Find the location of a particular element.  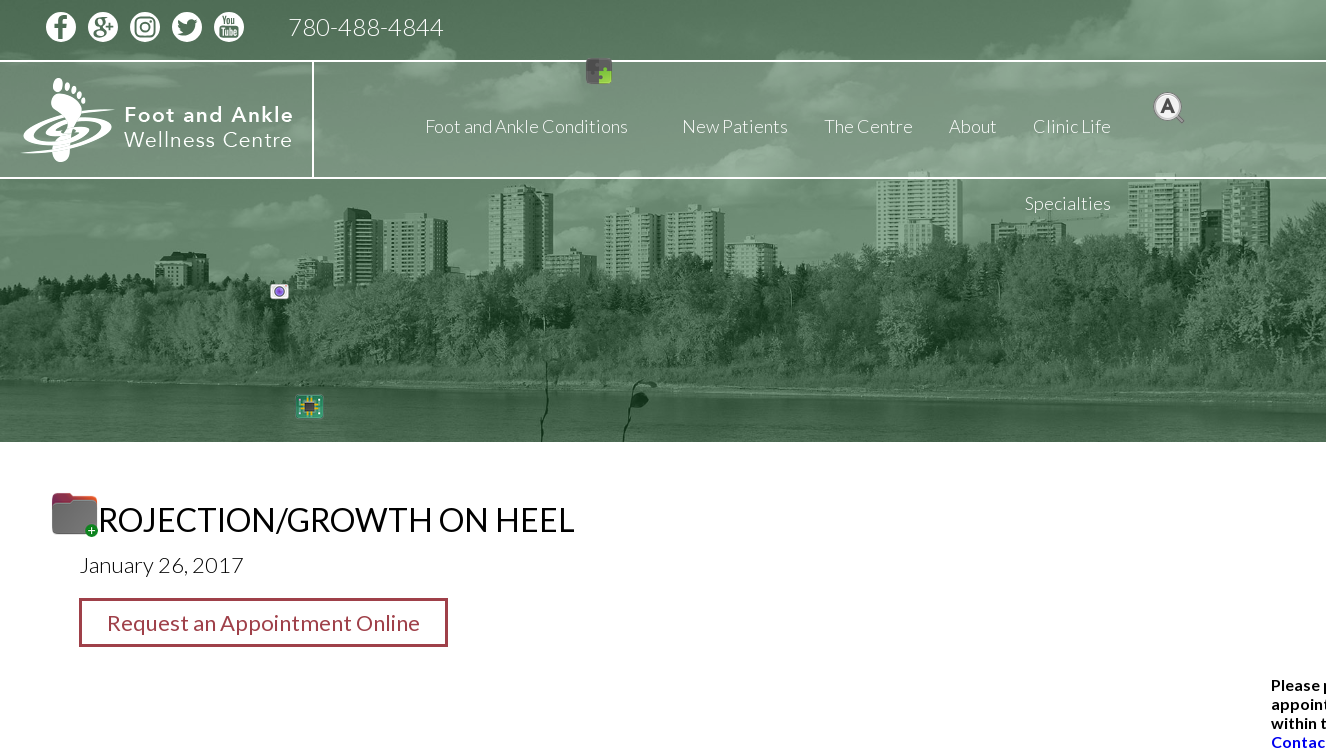

open cpu-x system monitoring app is located at coordinates (309, 406).